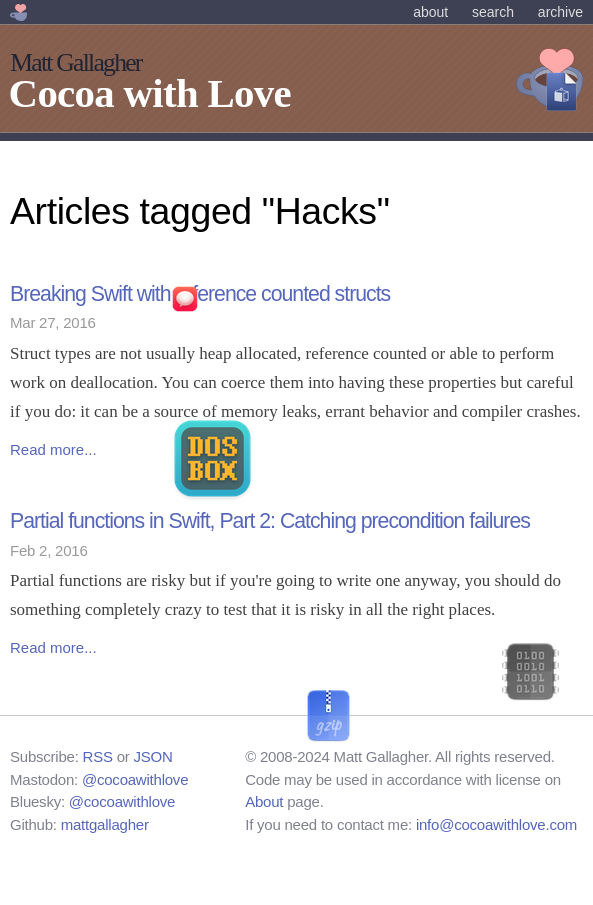 The height and width of the screenshot is (905, 593). Describe the element at coordinates (185, 299) in the screenshot. I see `open empathy messaging app` at that location.